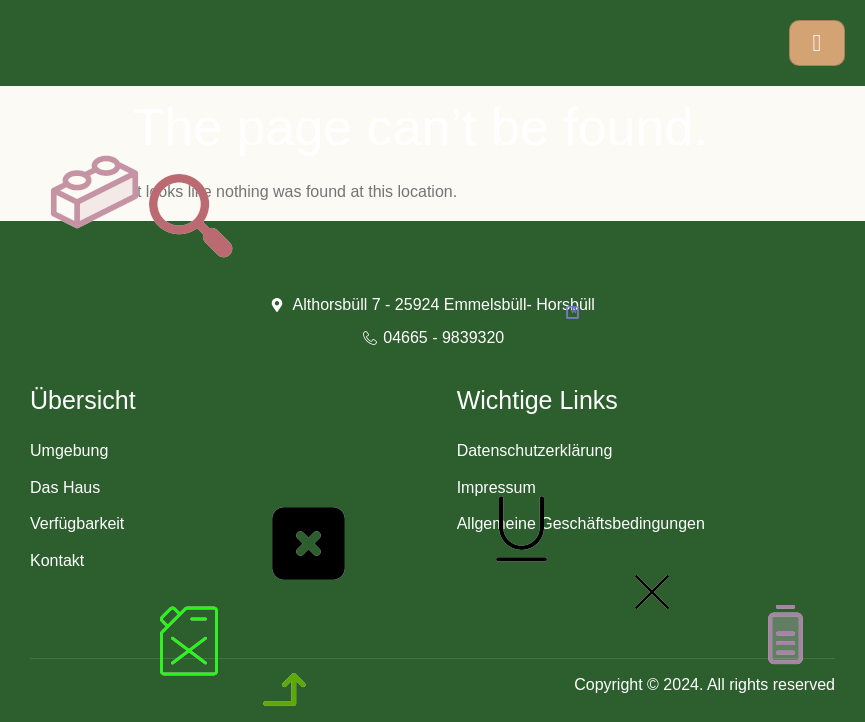 The width and height of the screenshot is (865, 722). Describe the element at coordinates (286, 691) in the screenshot. I see `redirect or branch off to a new path` at that location.